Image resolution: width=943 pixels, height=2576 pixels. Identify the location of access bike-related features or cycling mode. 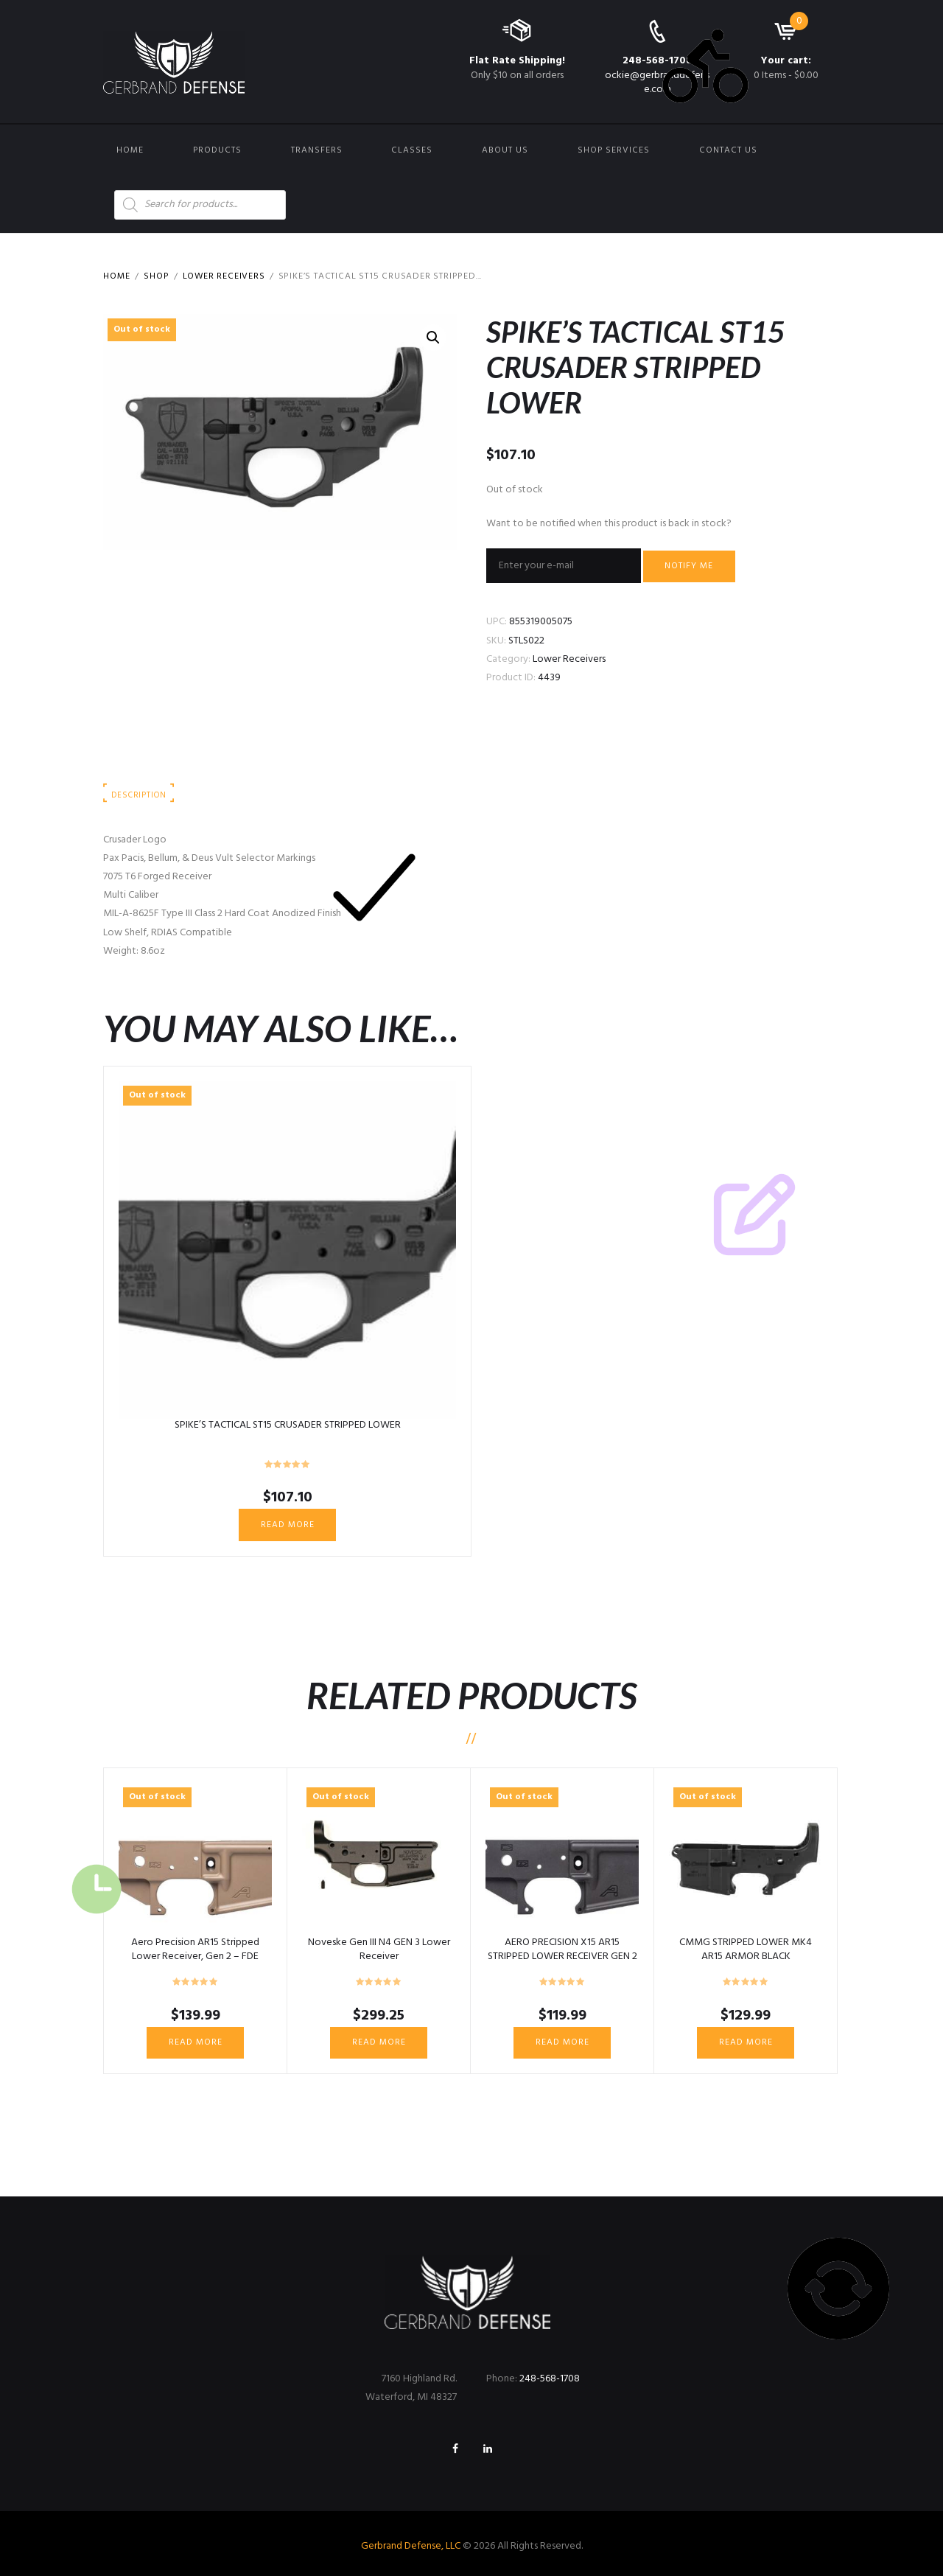
(705, 66).